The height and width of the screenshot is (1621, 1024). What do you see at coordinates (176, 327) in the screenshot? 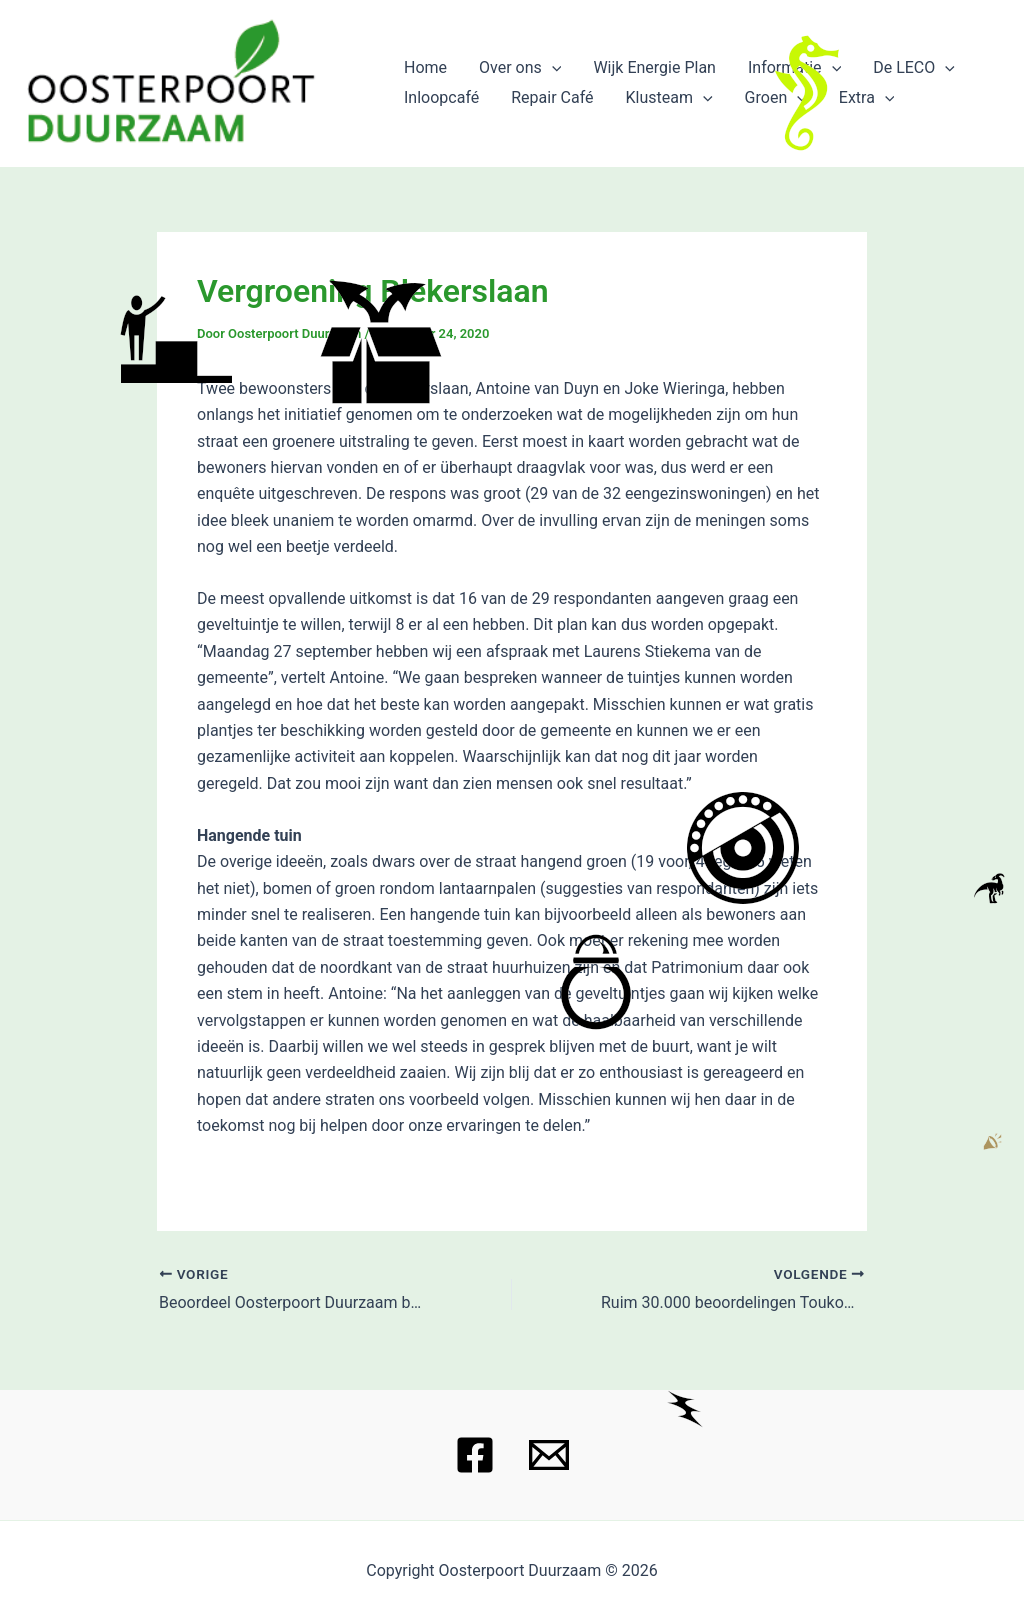
I see `indicates second place ranking or achievement` at bounding box center [176, 327].